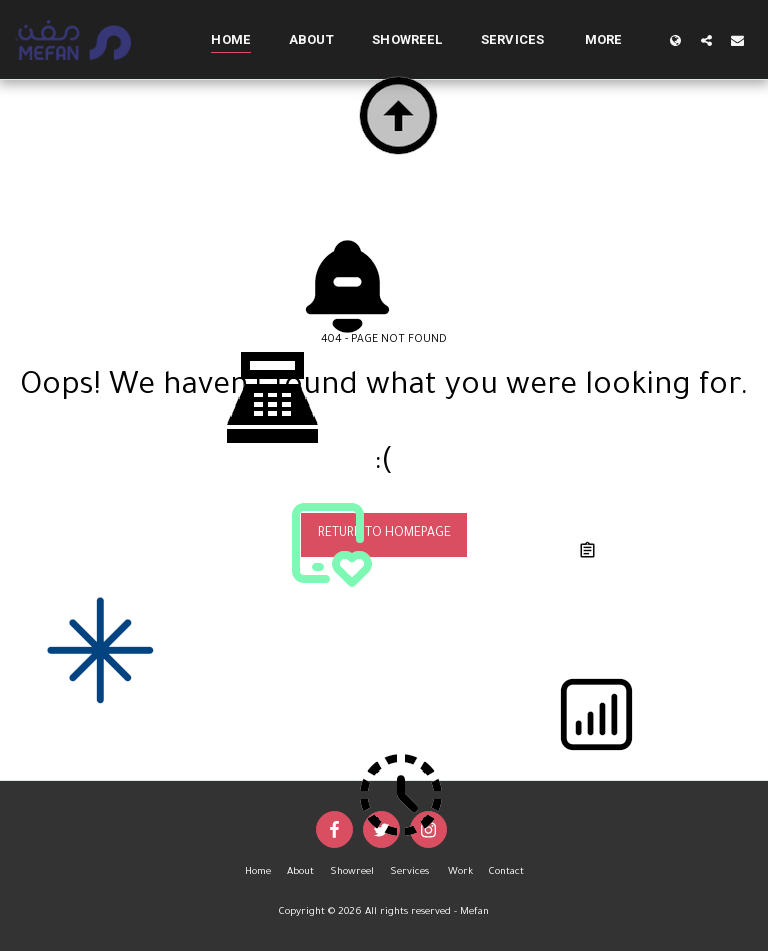  What do you see at coordinates (272, 397) in the screenshot?
I see `access point of sale terminal` at bounding box center [272, 397].